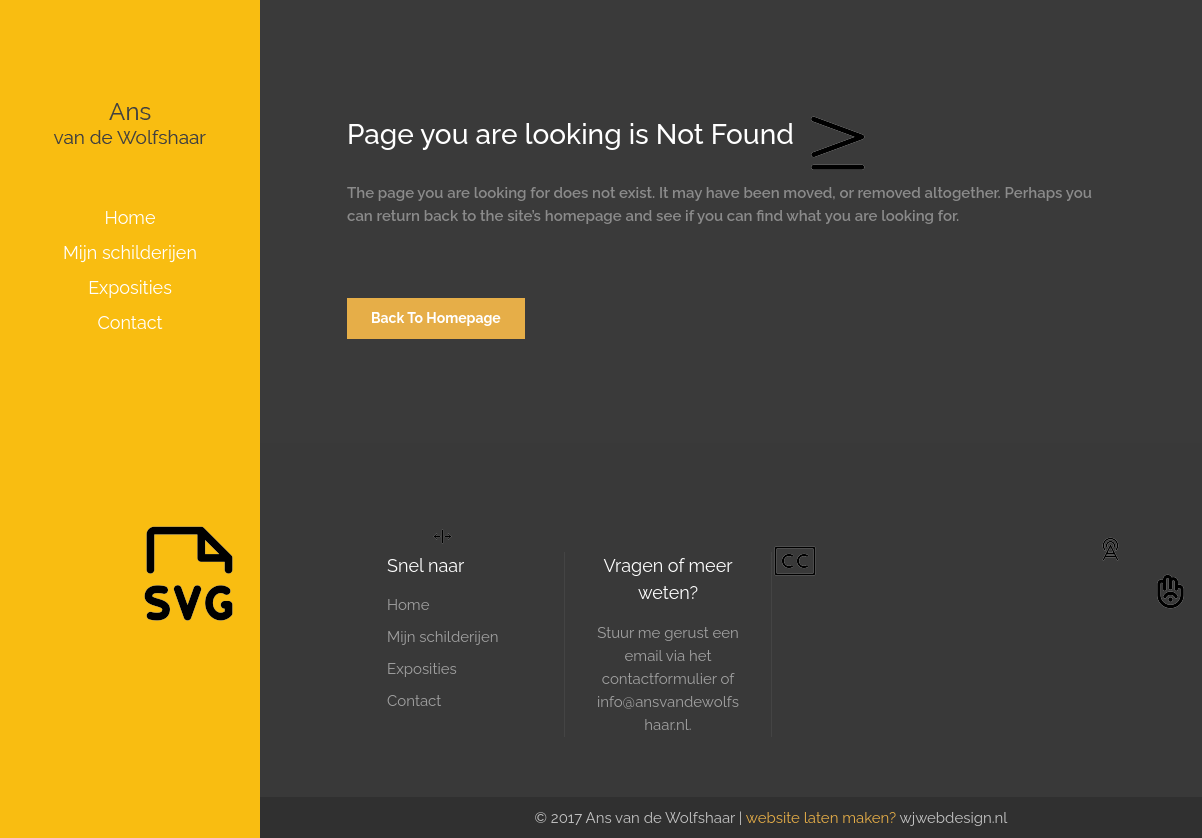  I want to click on expand content horizontally, so click(442, 536).